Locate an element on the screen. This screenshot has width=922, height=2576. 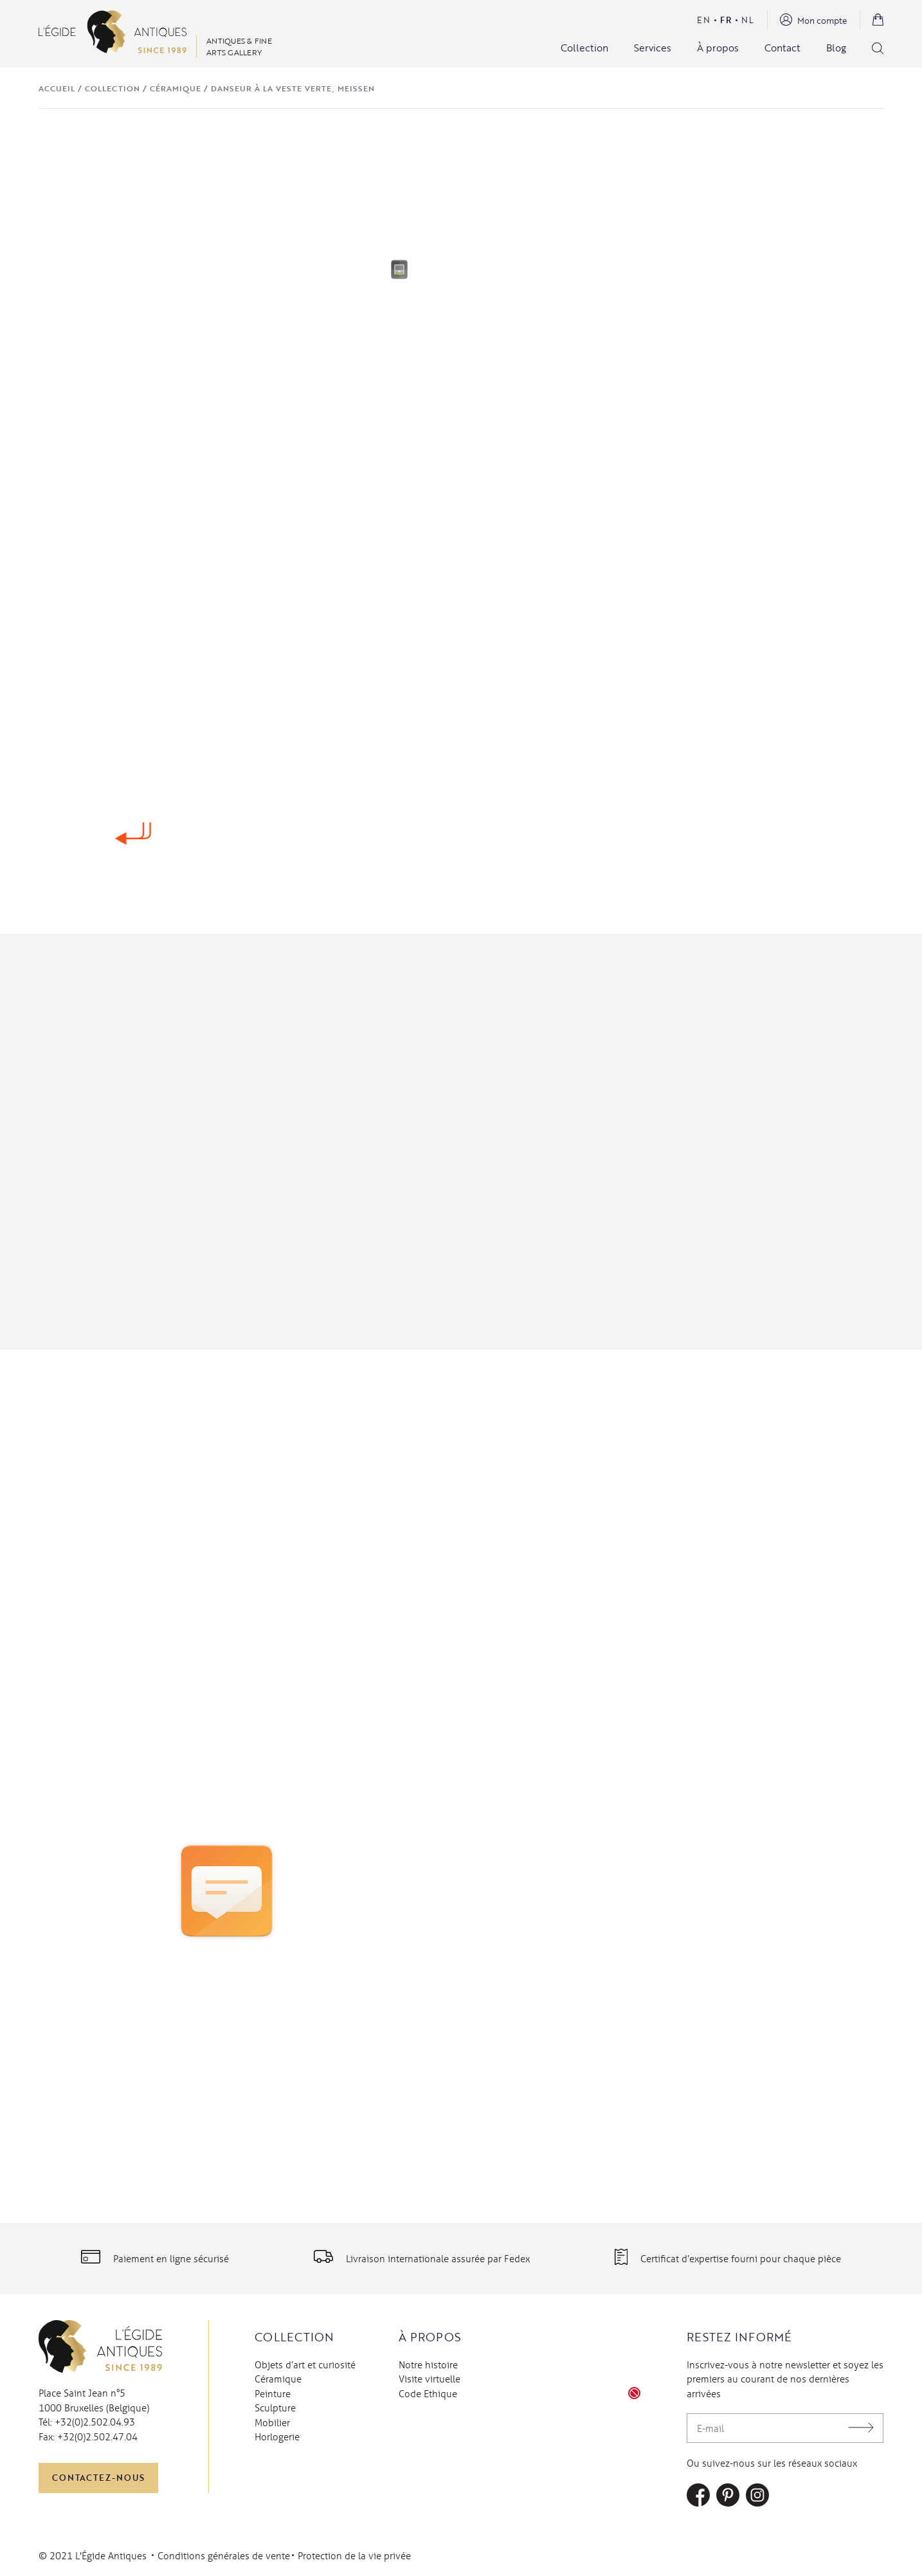
reply to all recipients of an email is located at coordinates (132, 833).